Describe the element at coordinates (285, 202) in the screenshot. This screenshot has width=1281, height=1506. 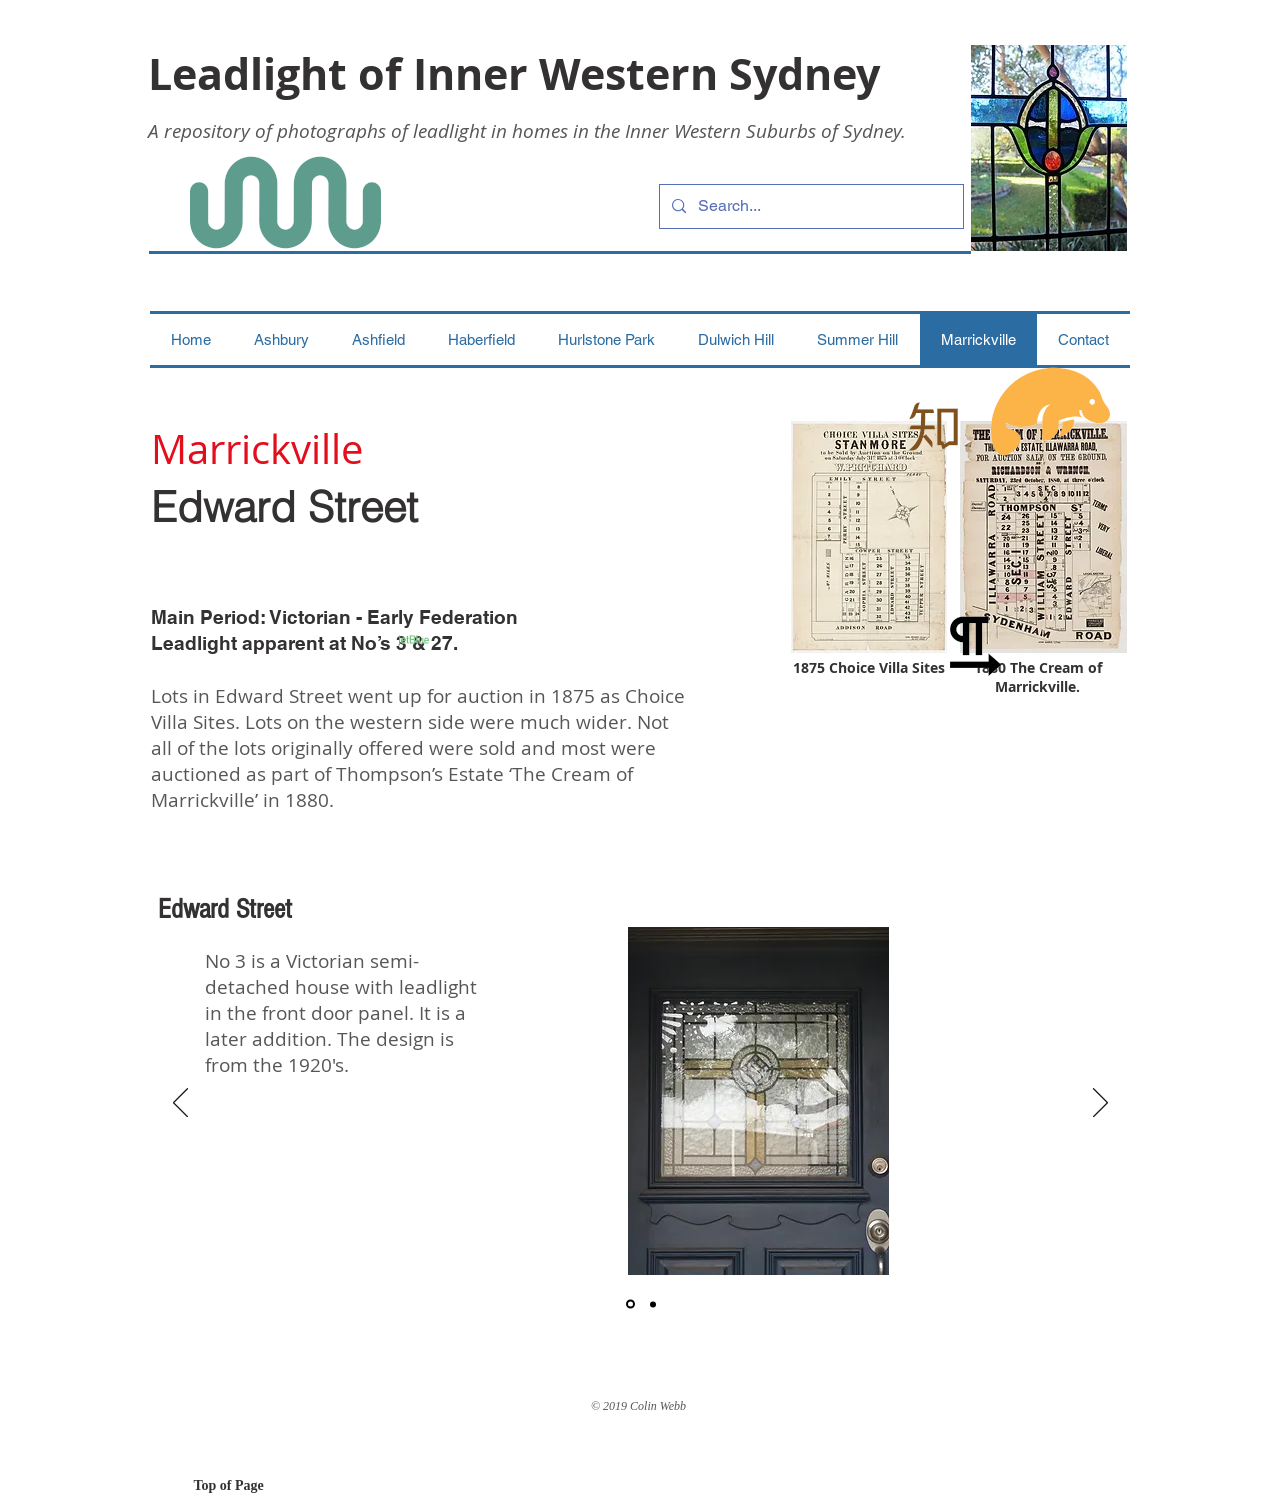
I see `visit kununu employer review platform` at that location.